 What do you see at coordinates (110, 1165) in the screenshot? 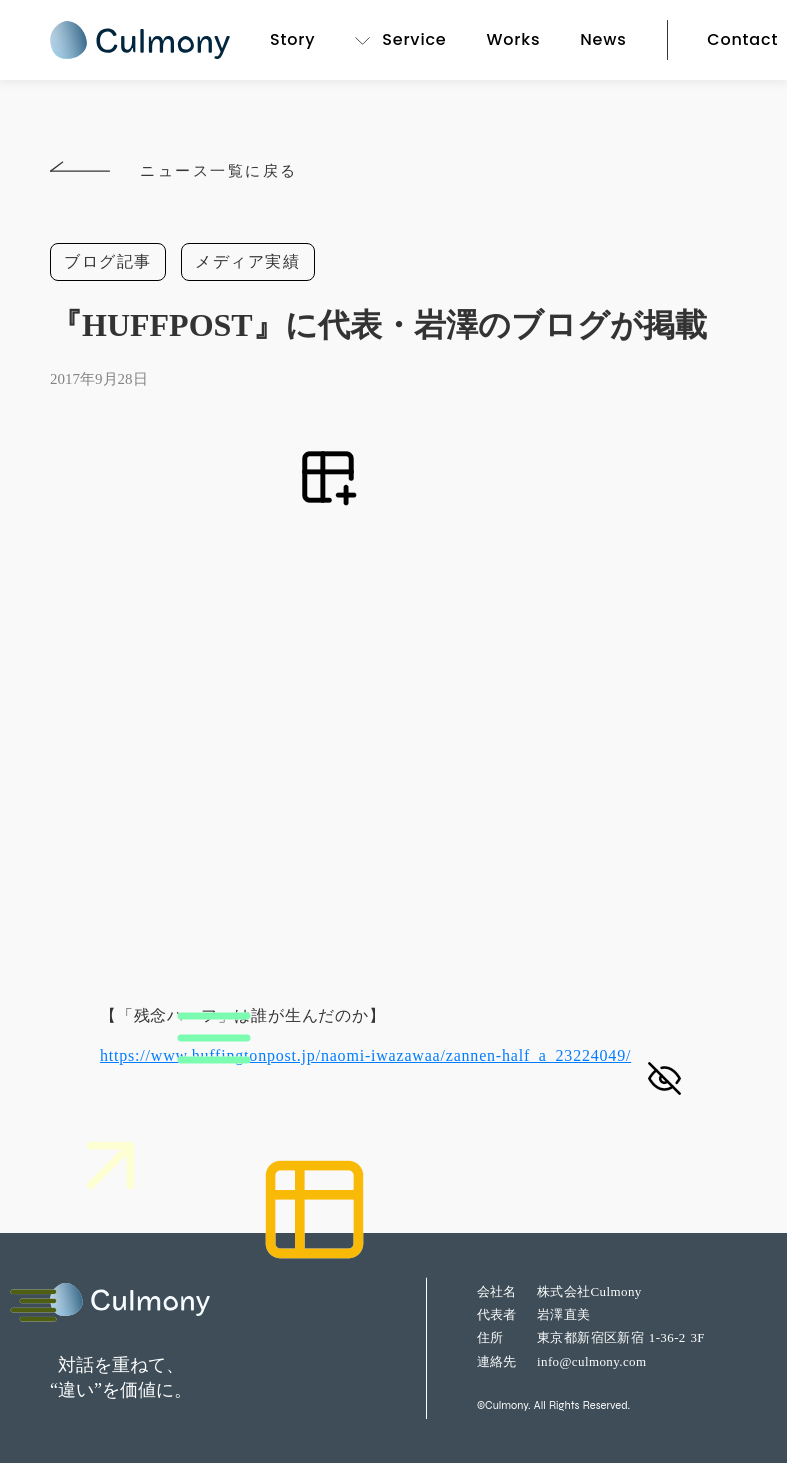
I see `open link in new tab or window` at bounding box center [110, 1165].